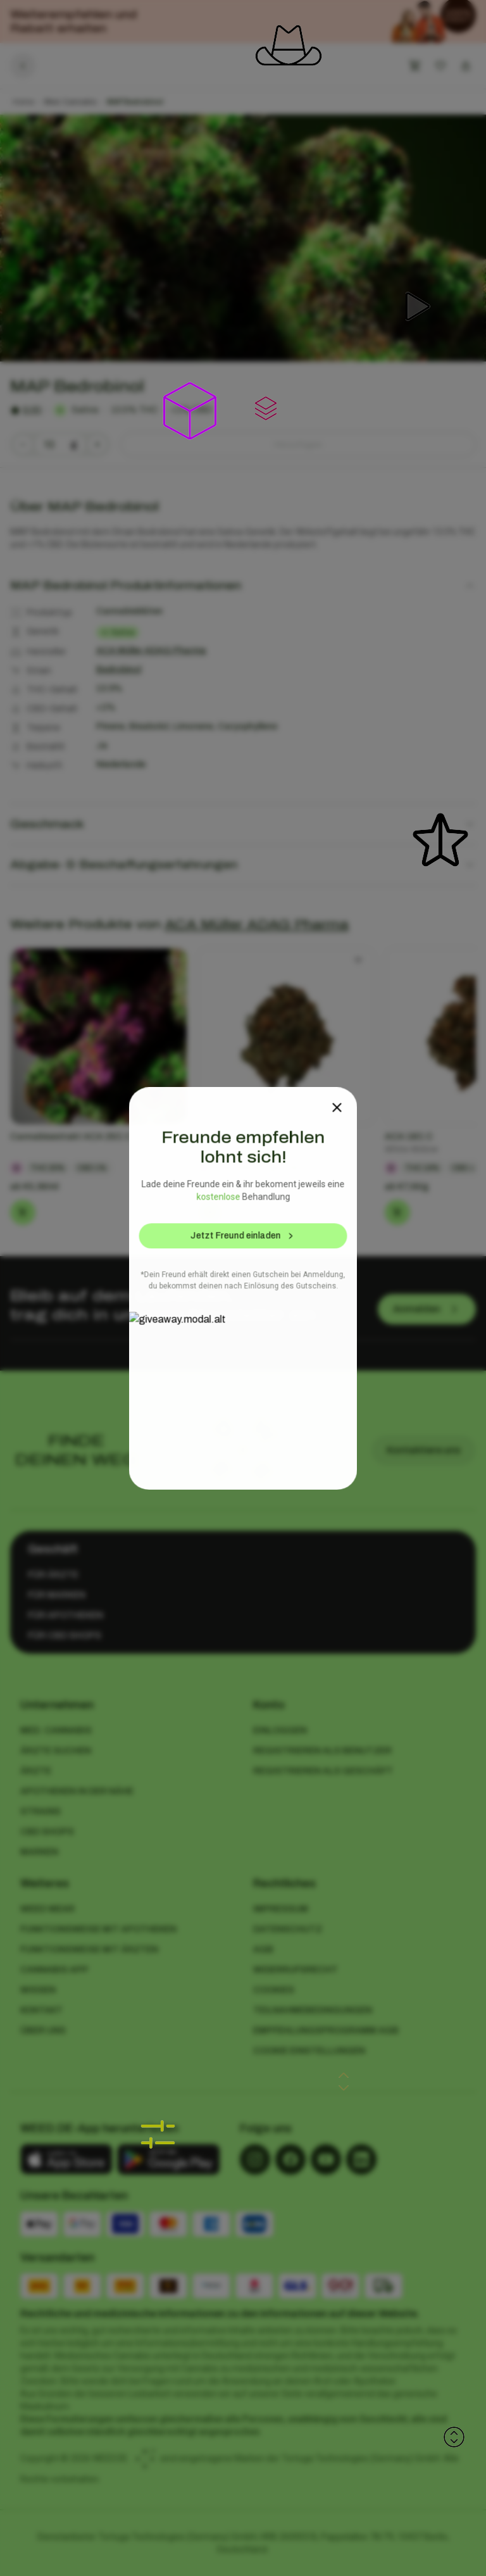  Describe the element at coordinates (440, 841) in the screenshot. I see `indicates a partial or half-star rating` at that location.